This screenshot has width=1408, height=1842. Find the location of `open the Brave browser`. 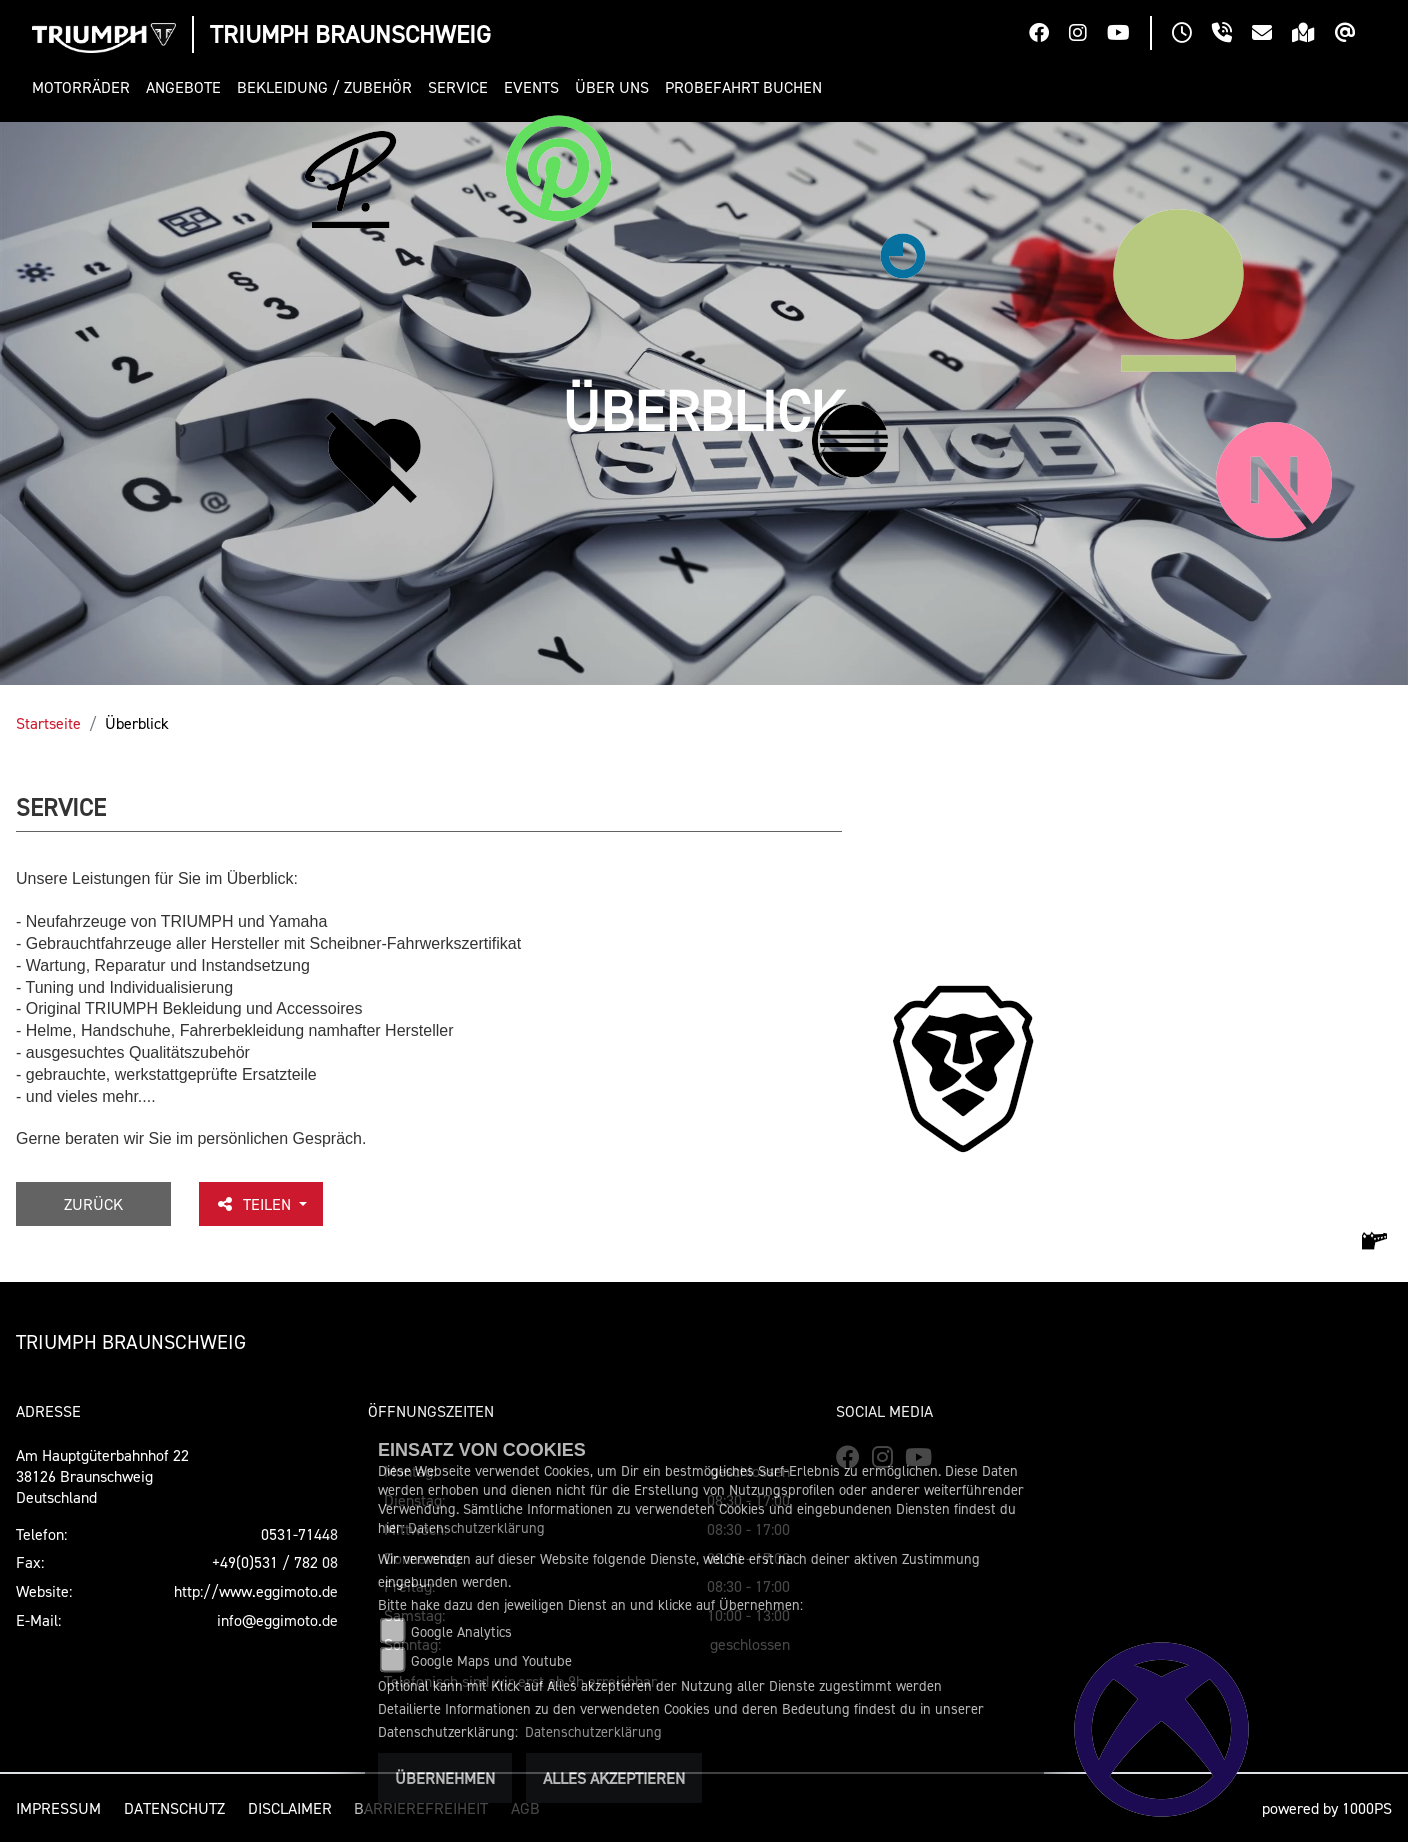

open the Brave browser is located at coordinates (963, 1069).